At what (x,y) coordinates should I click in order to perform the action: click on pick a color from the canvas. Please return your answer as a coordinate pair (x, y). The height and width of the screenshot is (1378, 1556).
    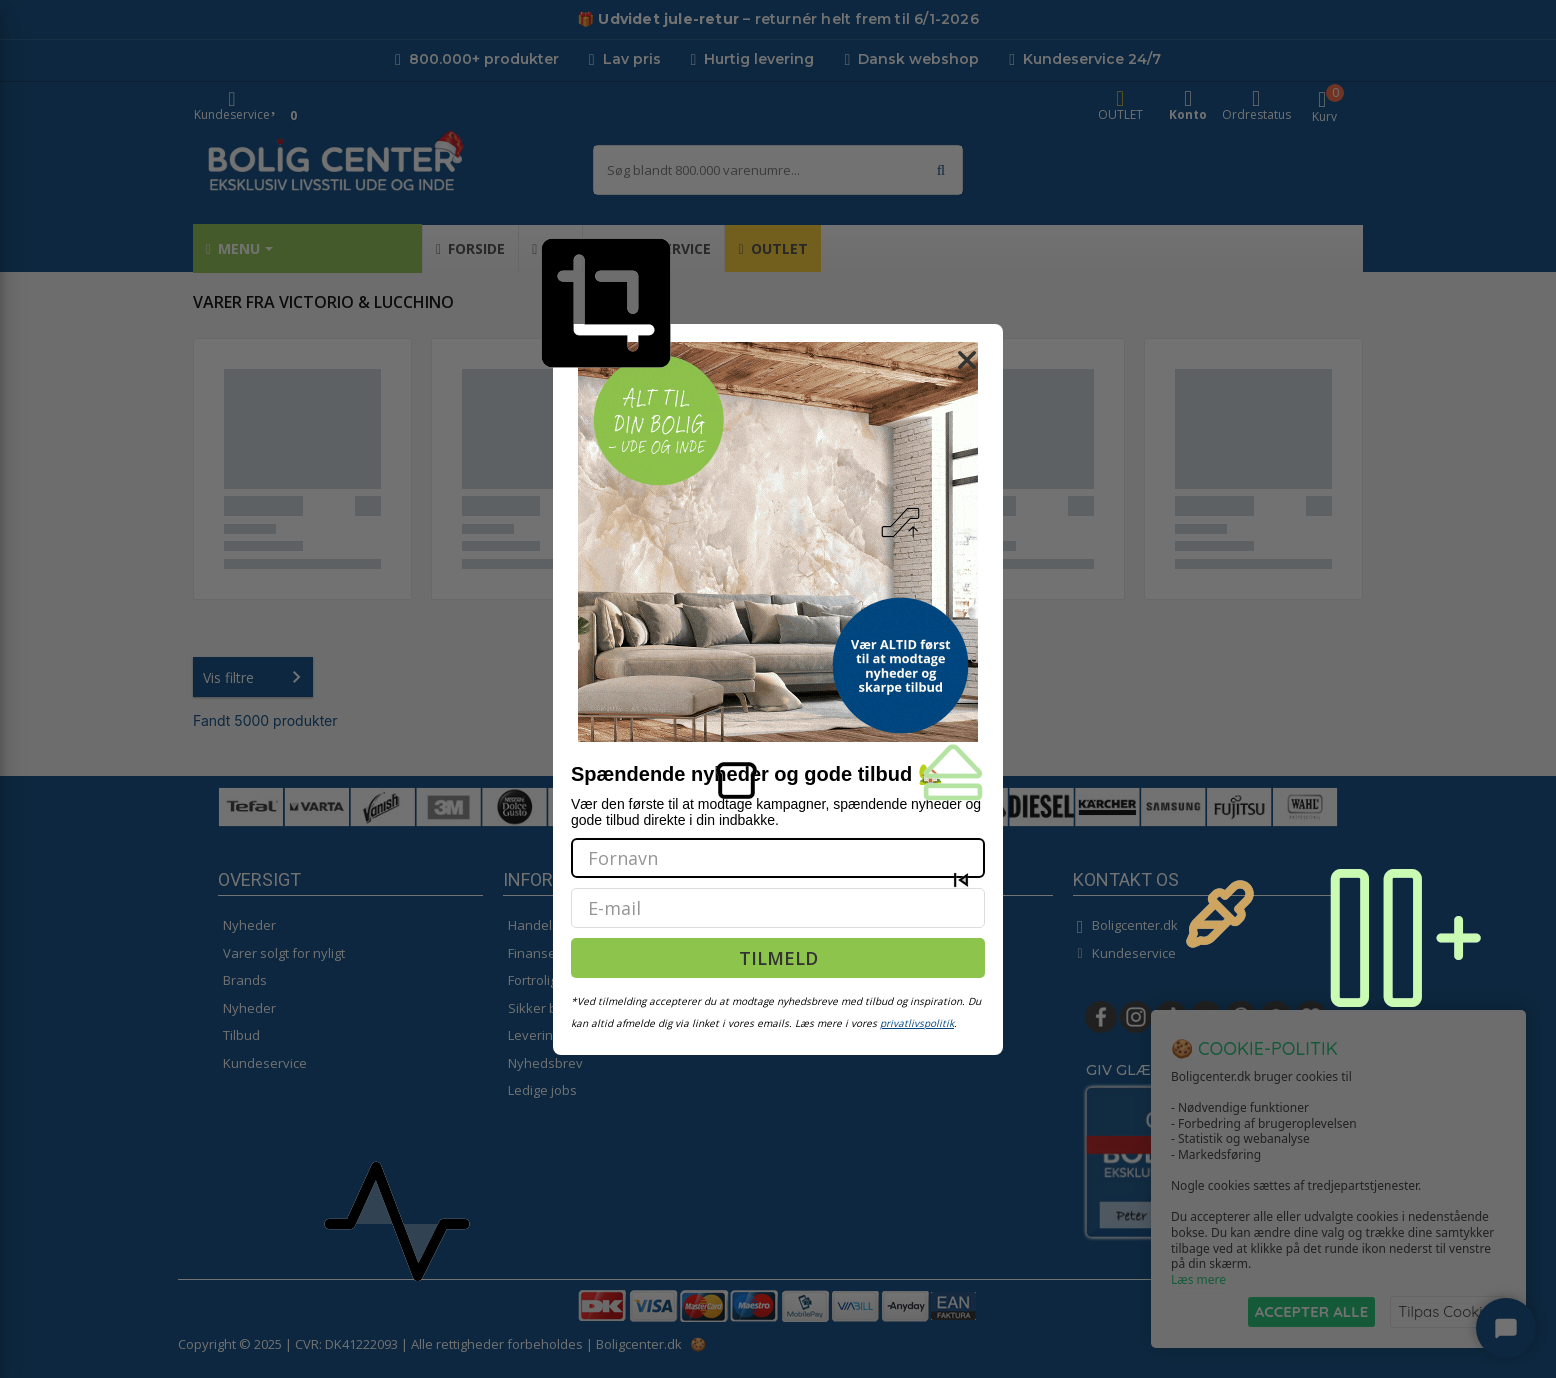
    Looking at the image, I should click on (1220, 914).